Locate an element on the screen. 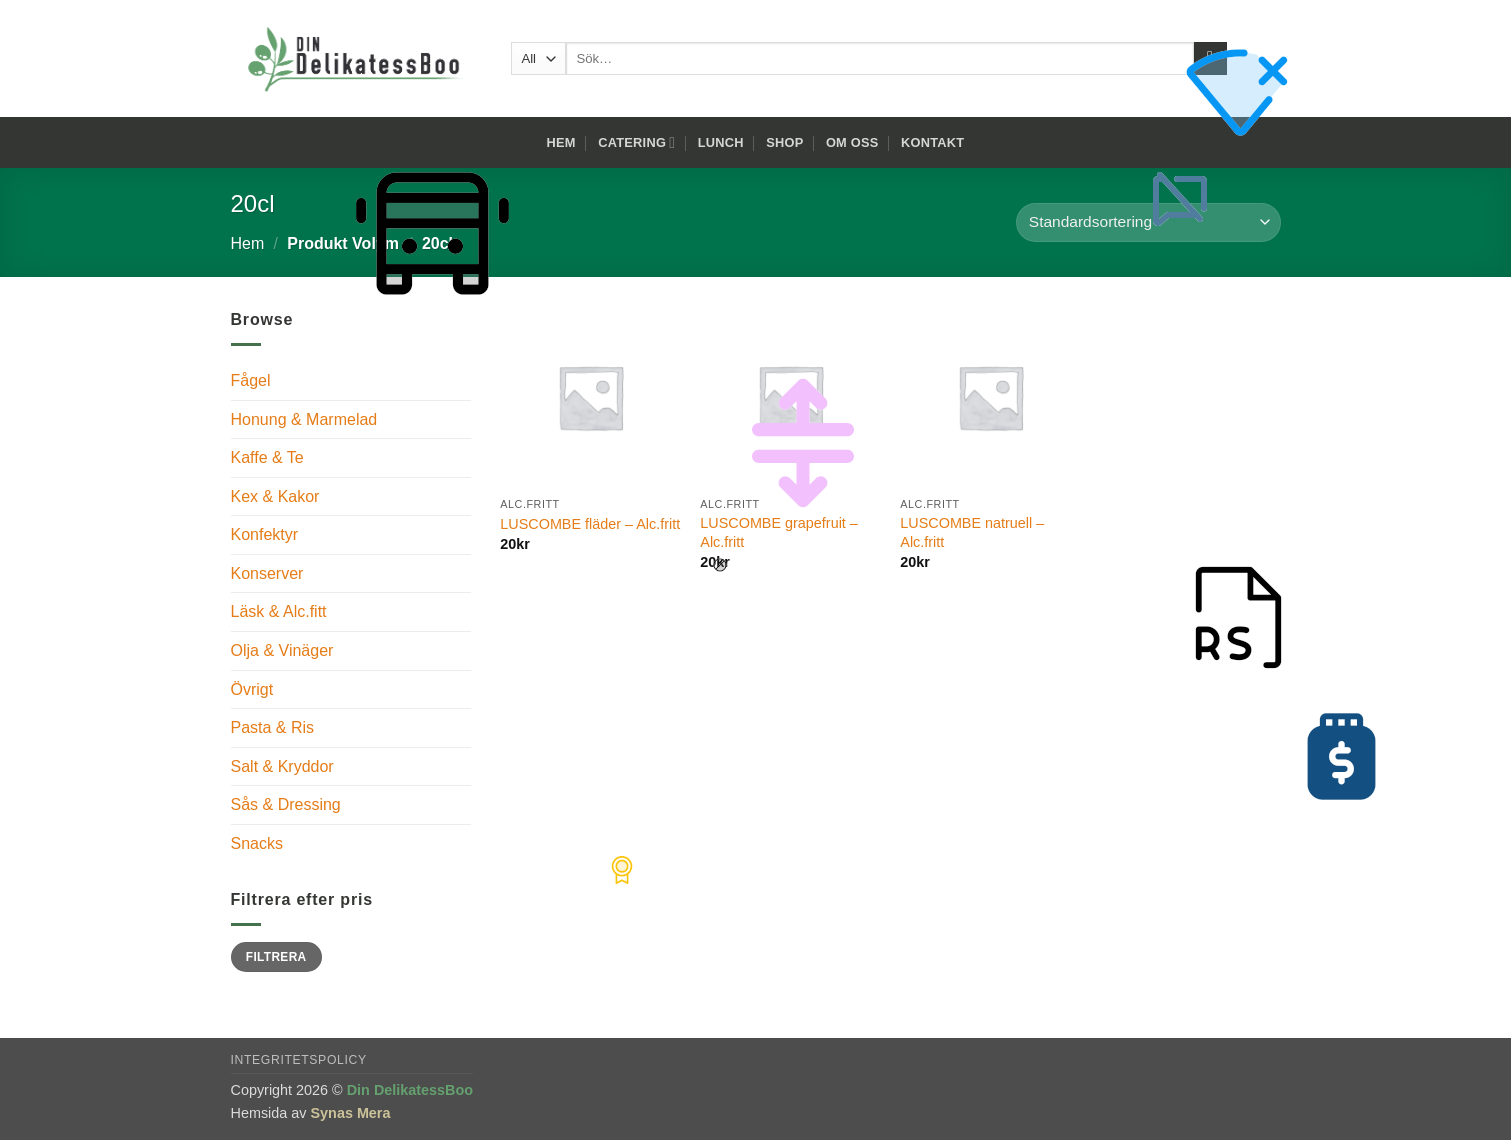  split view vertically is located at coordinates (803, 443).